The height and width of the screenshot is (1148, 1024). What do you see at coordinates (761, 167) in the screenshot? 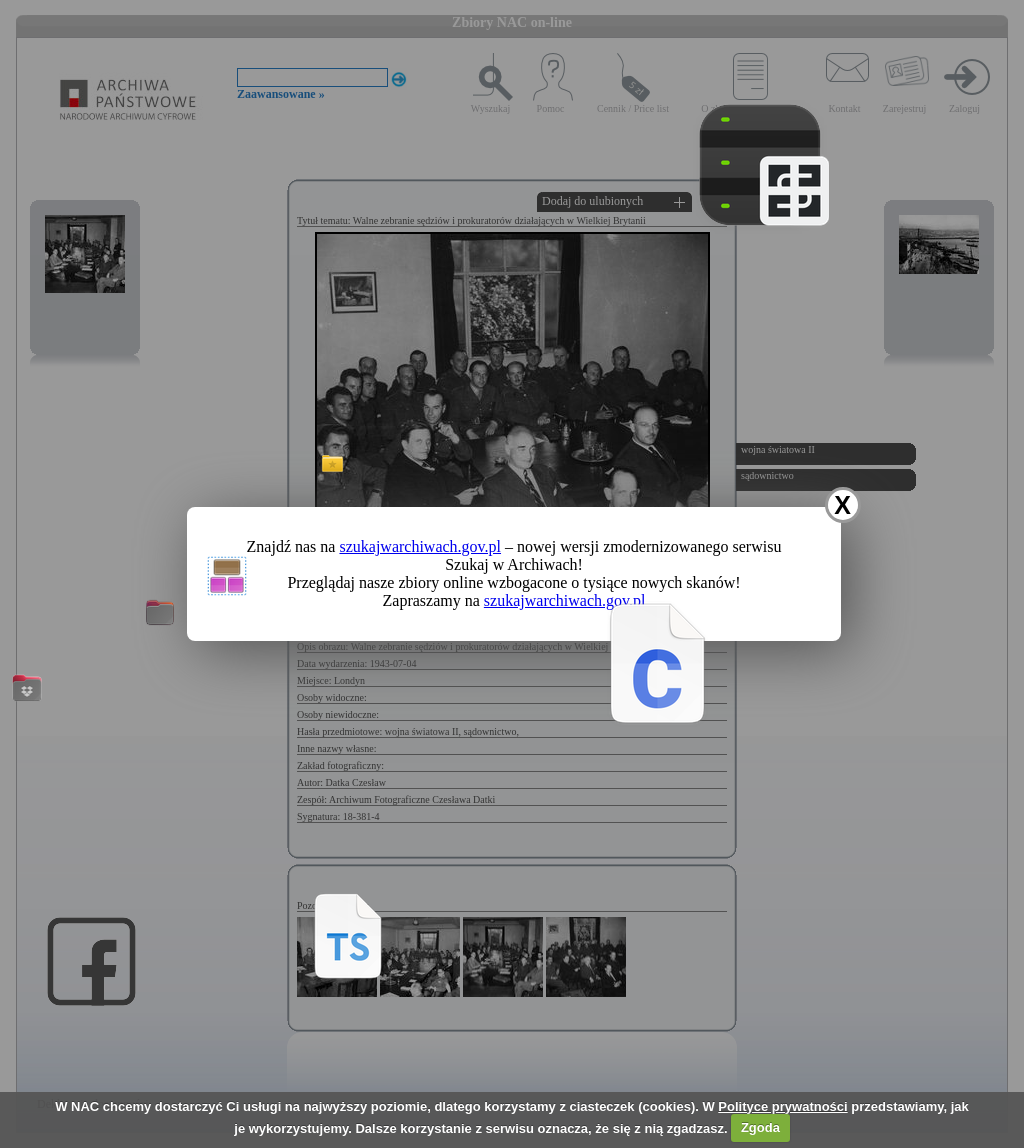
I see `configure windows file sharing preferences` at bounding box center [761, 167].